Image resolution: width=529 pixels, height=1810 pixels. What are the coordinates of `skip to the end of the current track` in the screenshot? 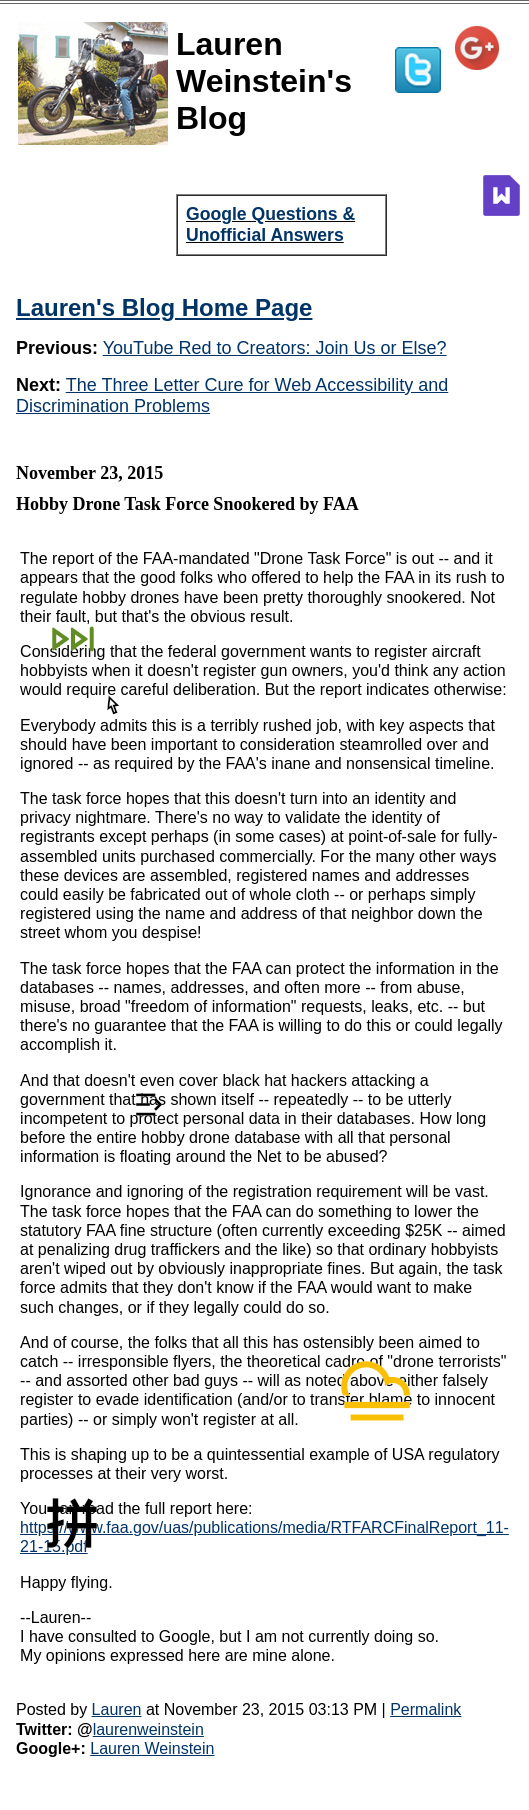 It's located at (73, 639).